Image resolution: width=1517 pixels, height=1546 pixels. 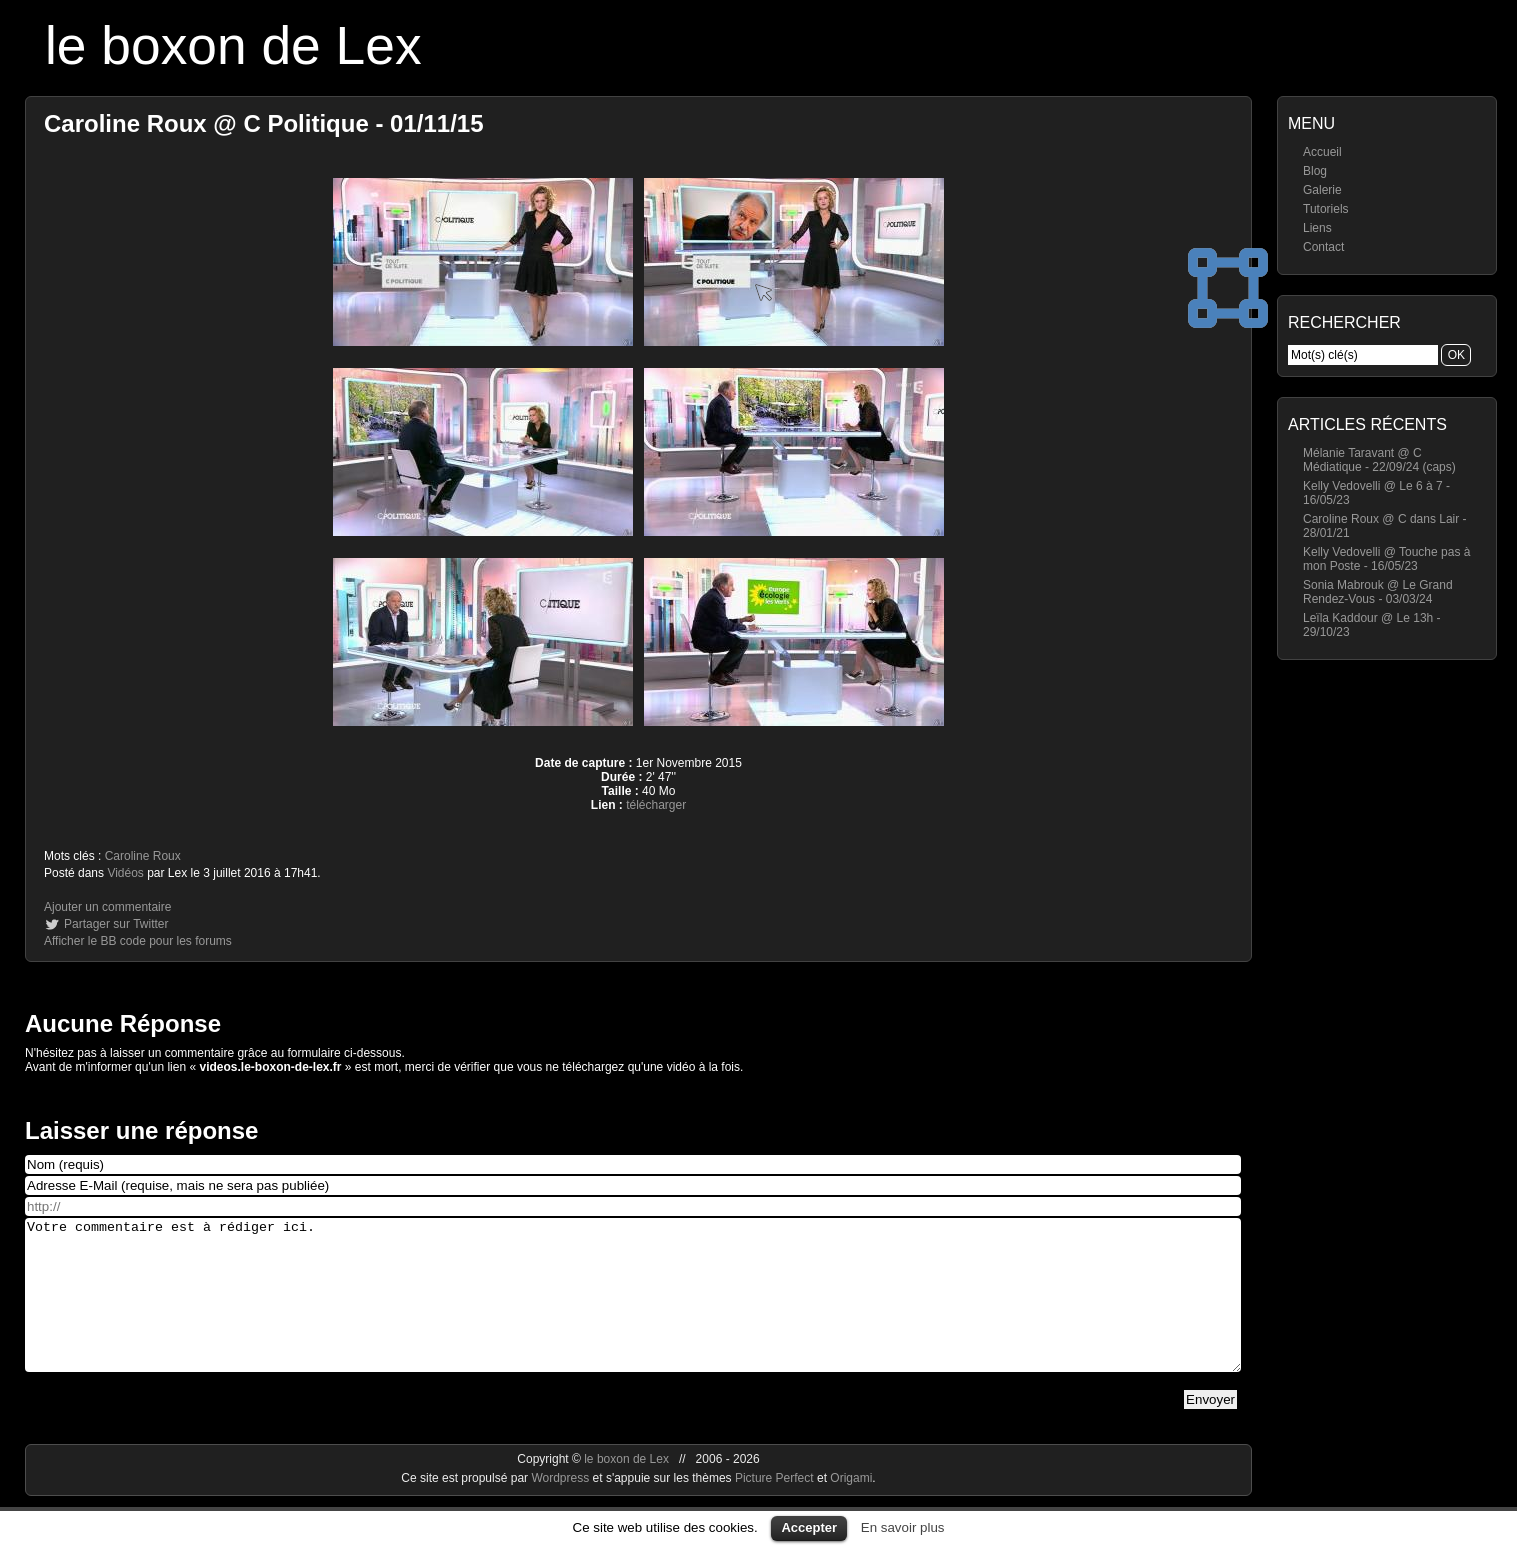 I want to click on mouse cursor indicator, so click(x=763, y=292).